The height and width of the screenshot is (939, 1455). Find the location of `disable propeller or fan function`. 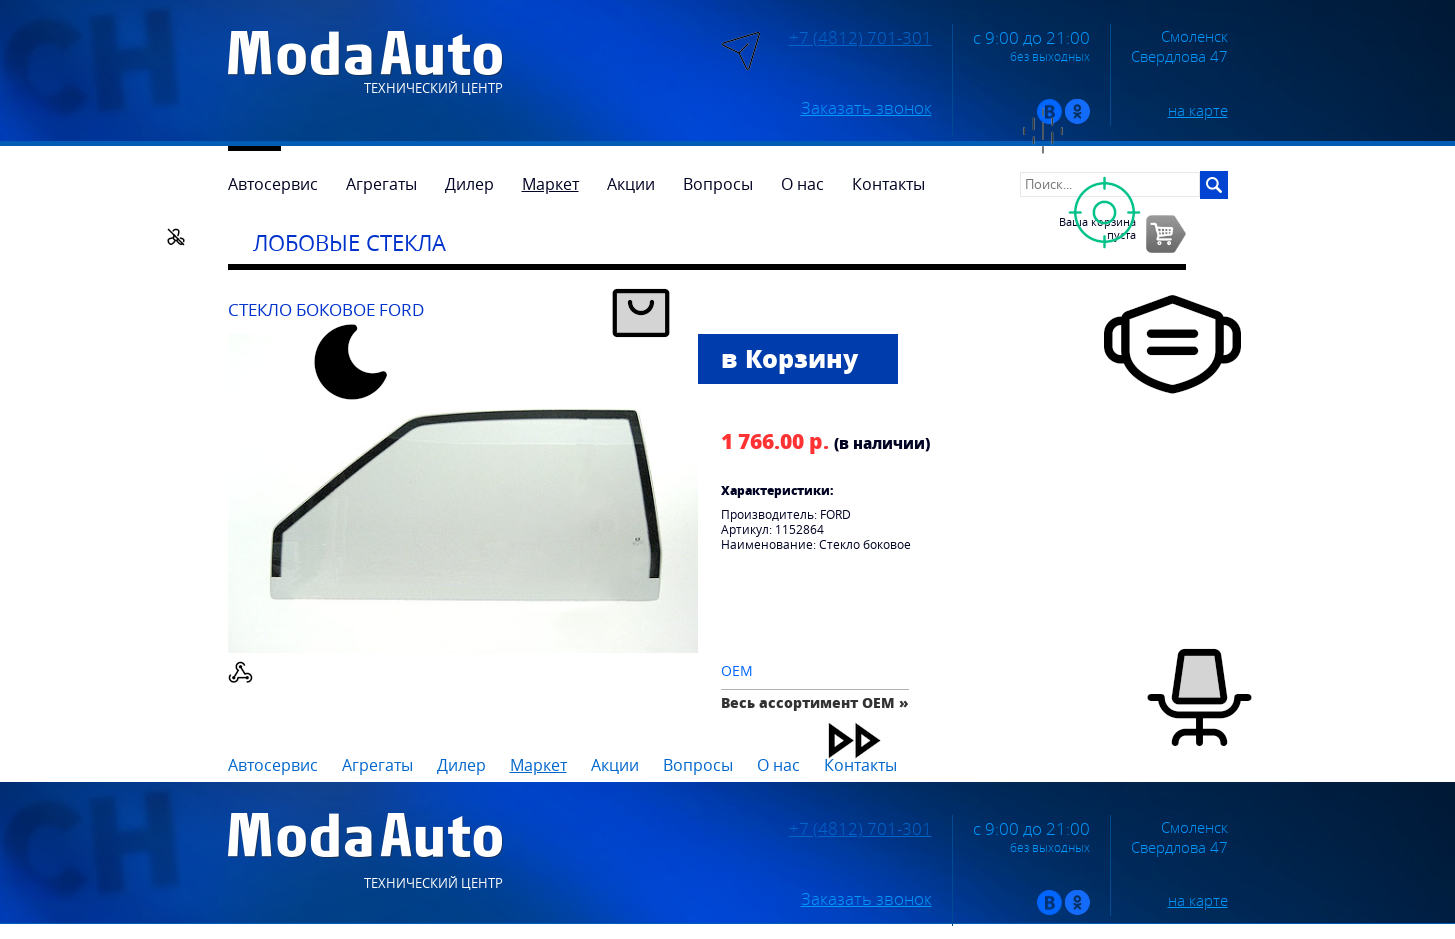

disable propeller or fan function is located at coordinates (176, 237).